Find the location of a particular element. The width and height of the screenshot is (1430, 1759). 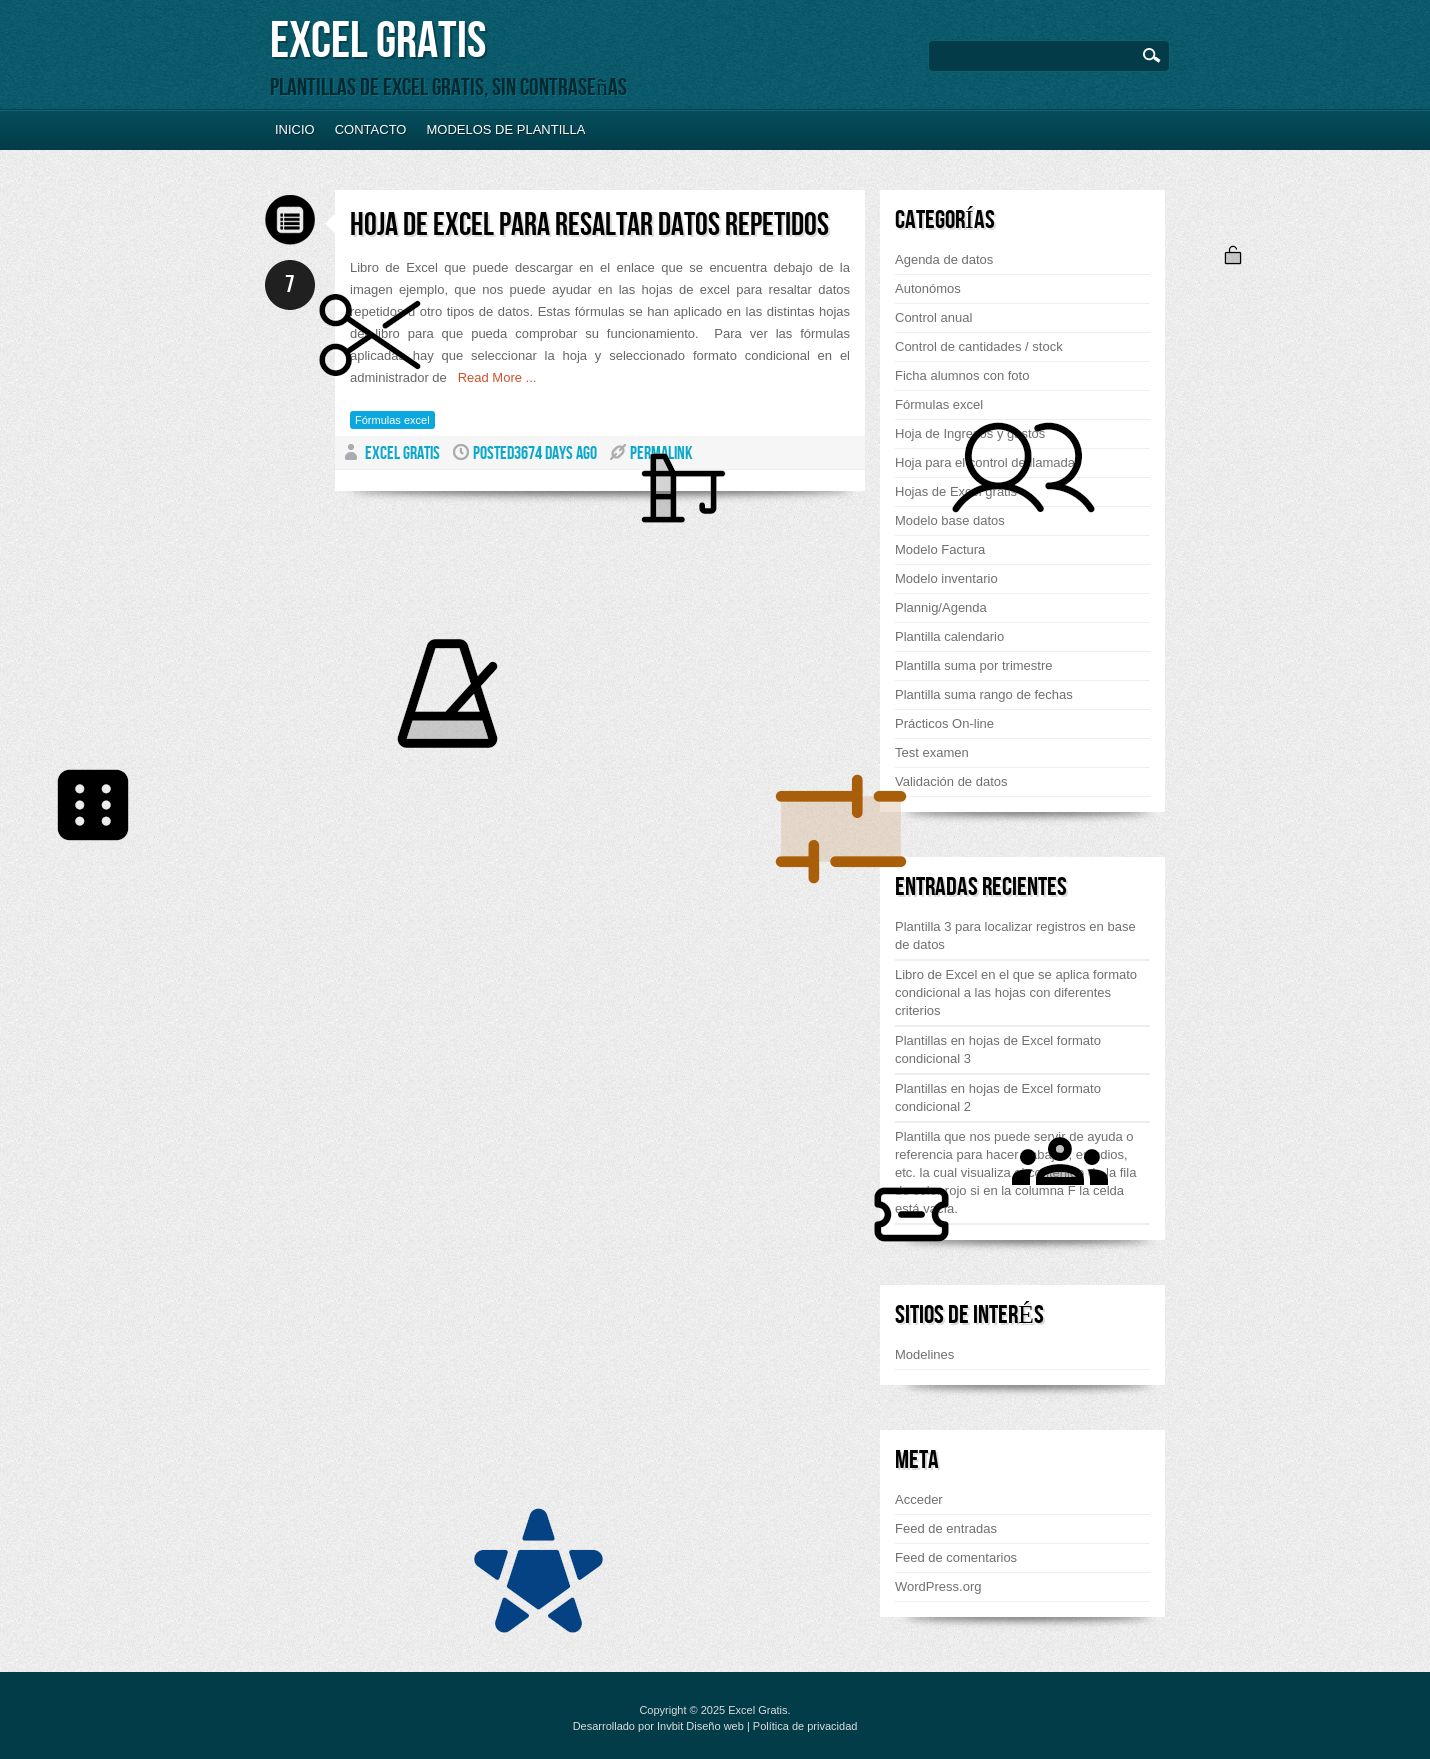

randomize or shuffle content is located at coordinates (93, 805).